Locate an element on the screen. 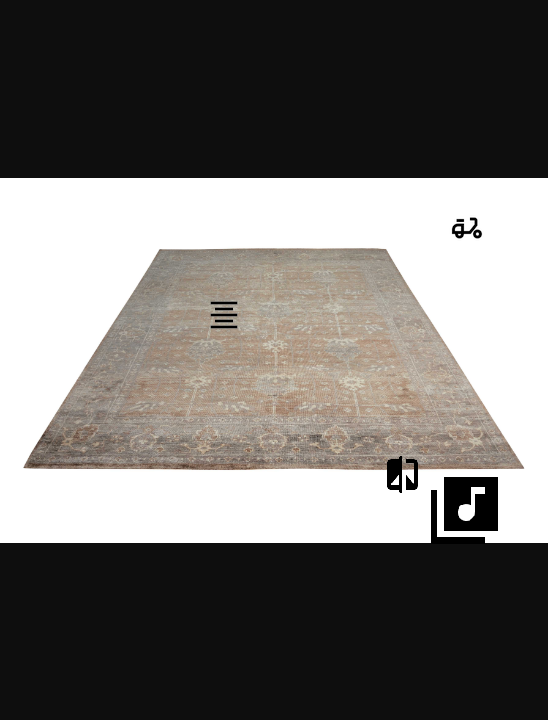 This screenshot has width=548, height=720. select moped or scooter delivery option is located at coordinates (467, 228).